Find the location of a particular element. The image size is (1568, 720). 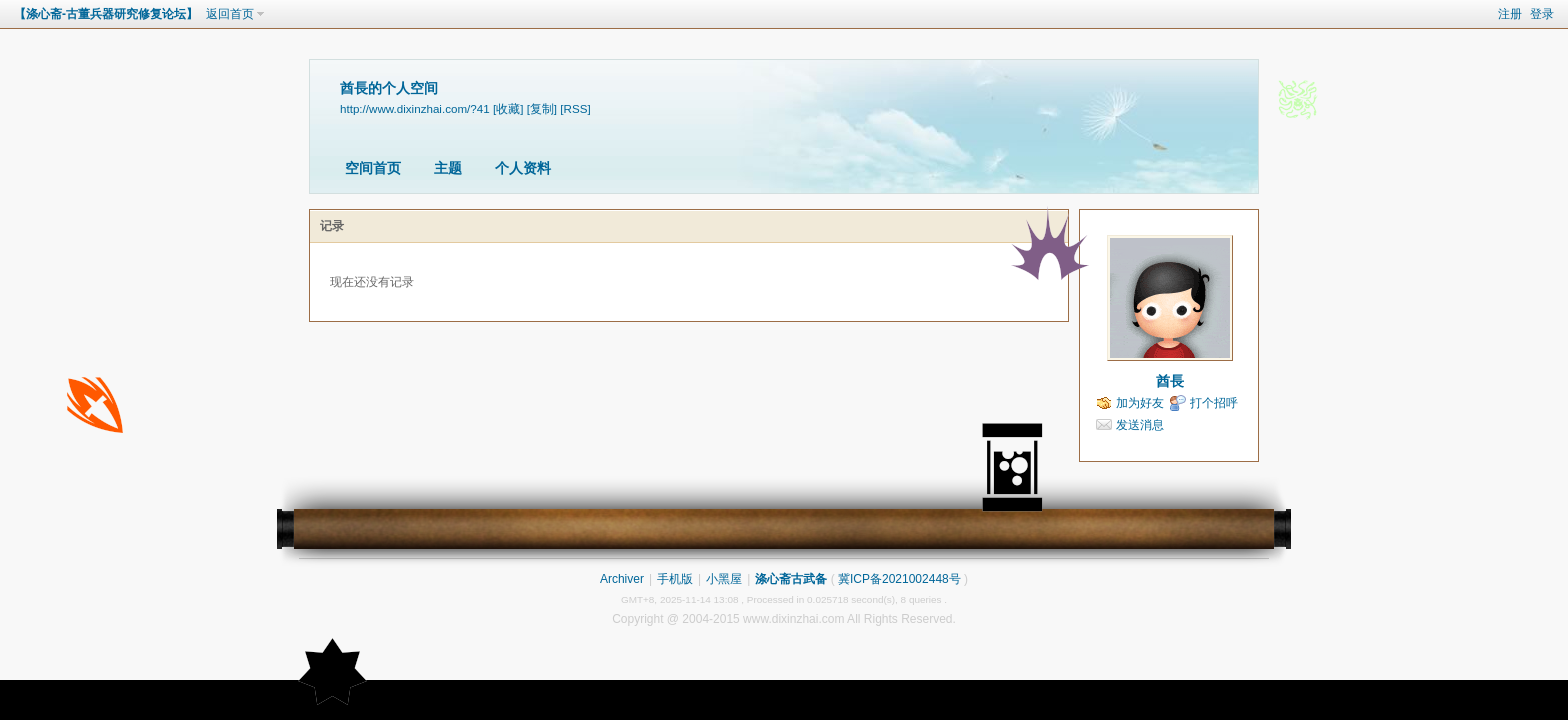

throw or launch a dagger attack is located at coordinates (95, 405).